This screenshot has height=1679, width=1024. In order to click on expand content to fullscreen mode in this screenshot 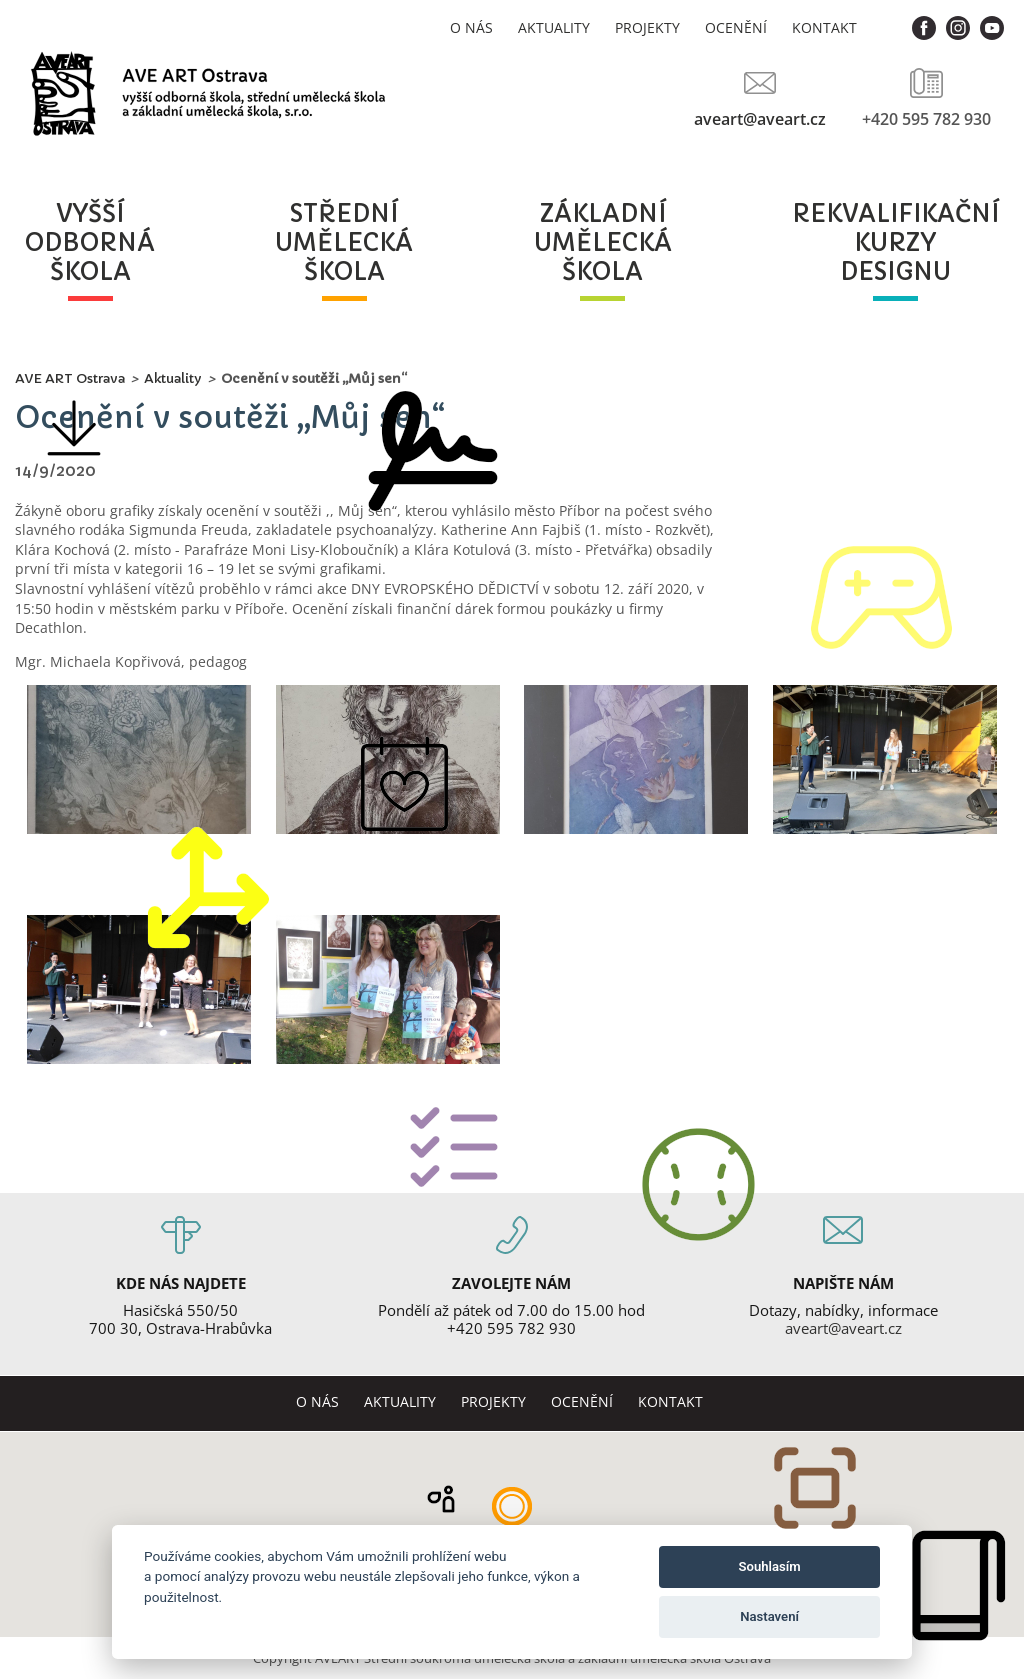, I will do `click(815, 1488)`.